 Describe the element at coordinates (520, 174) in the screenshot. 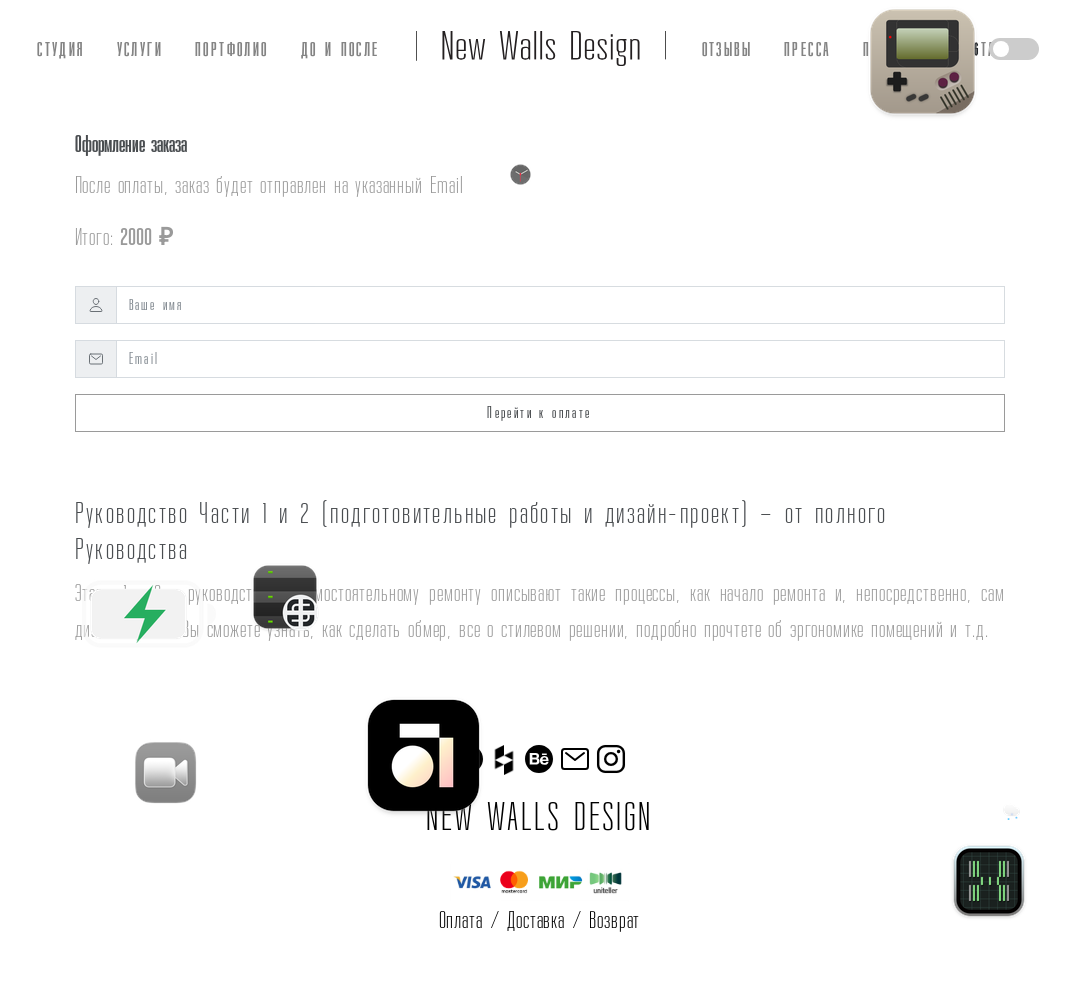

I see `open the clock app` at that location.